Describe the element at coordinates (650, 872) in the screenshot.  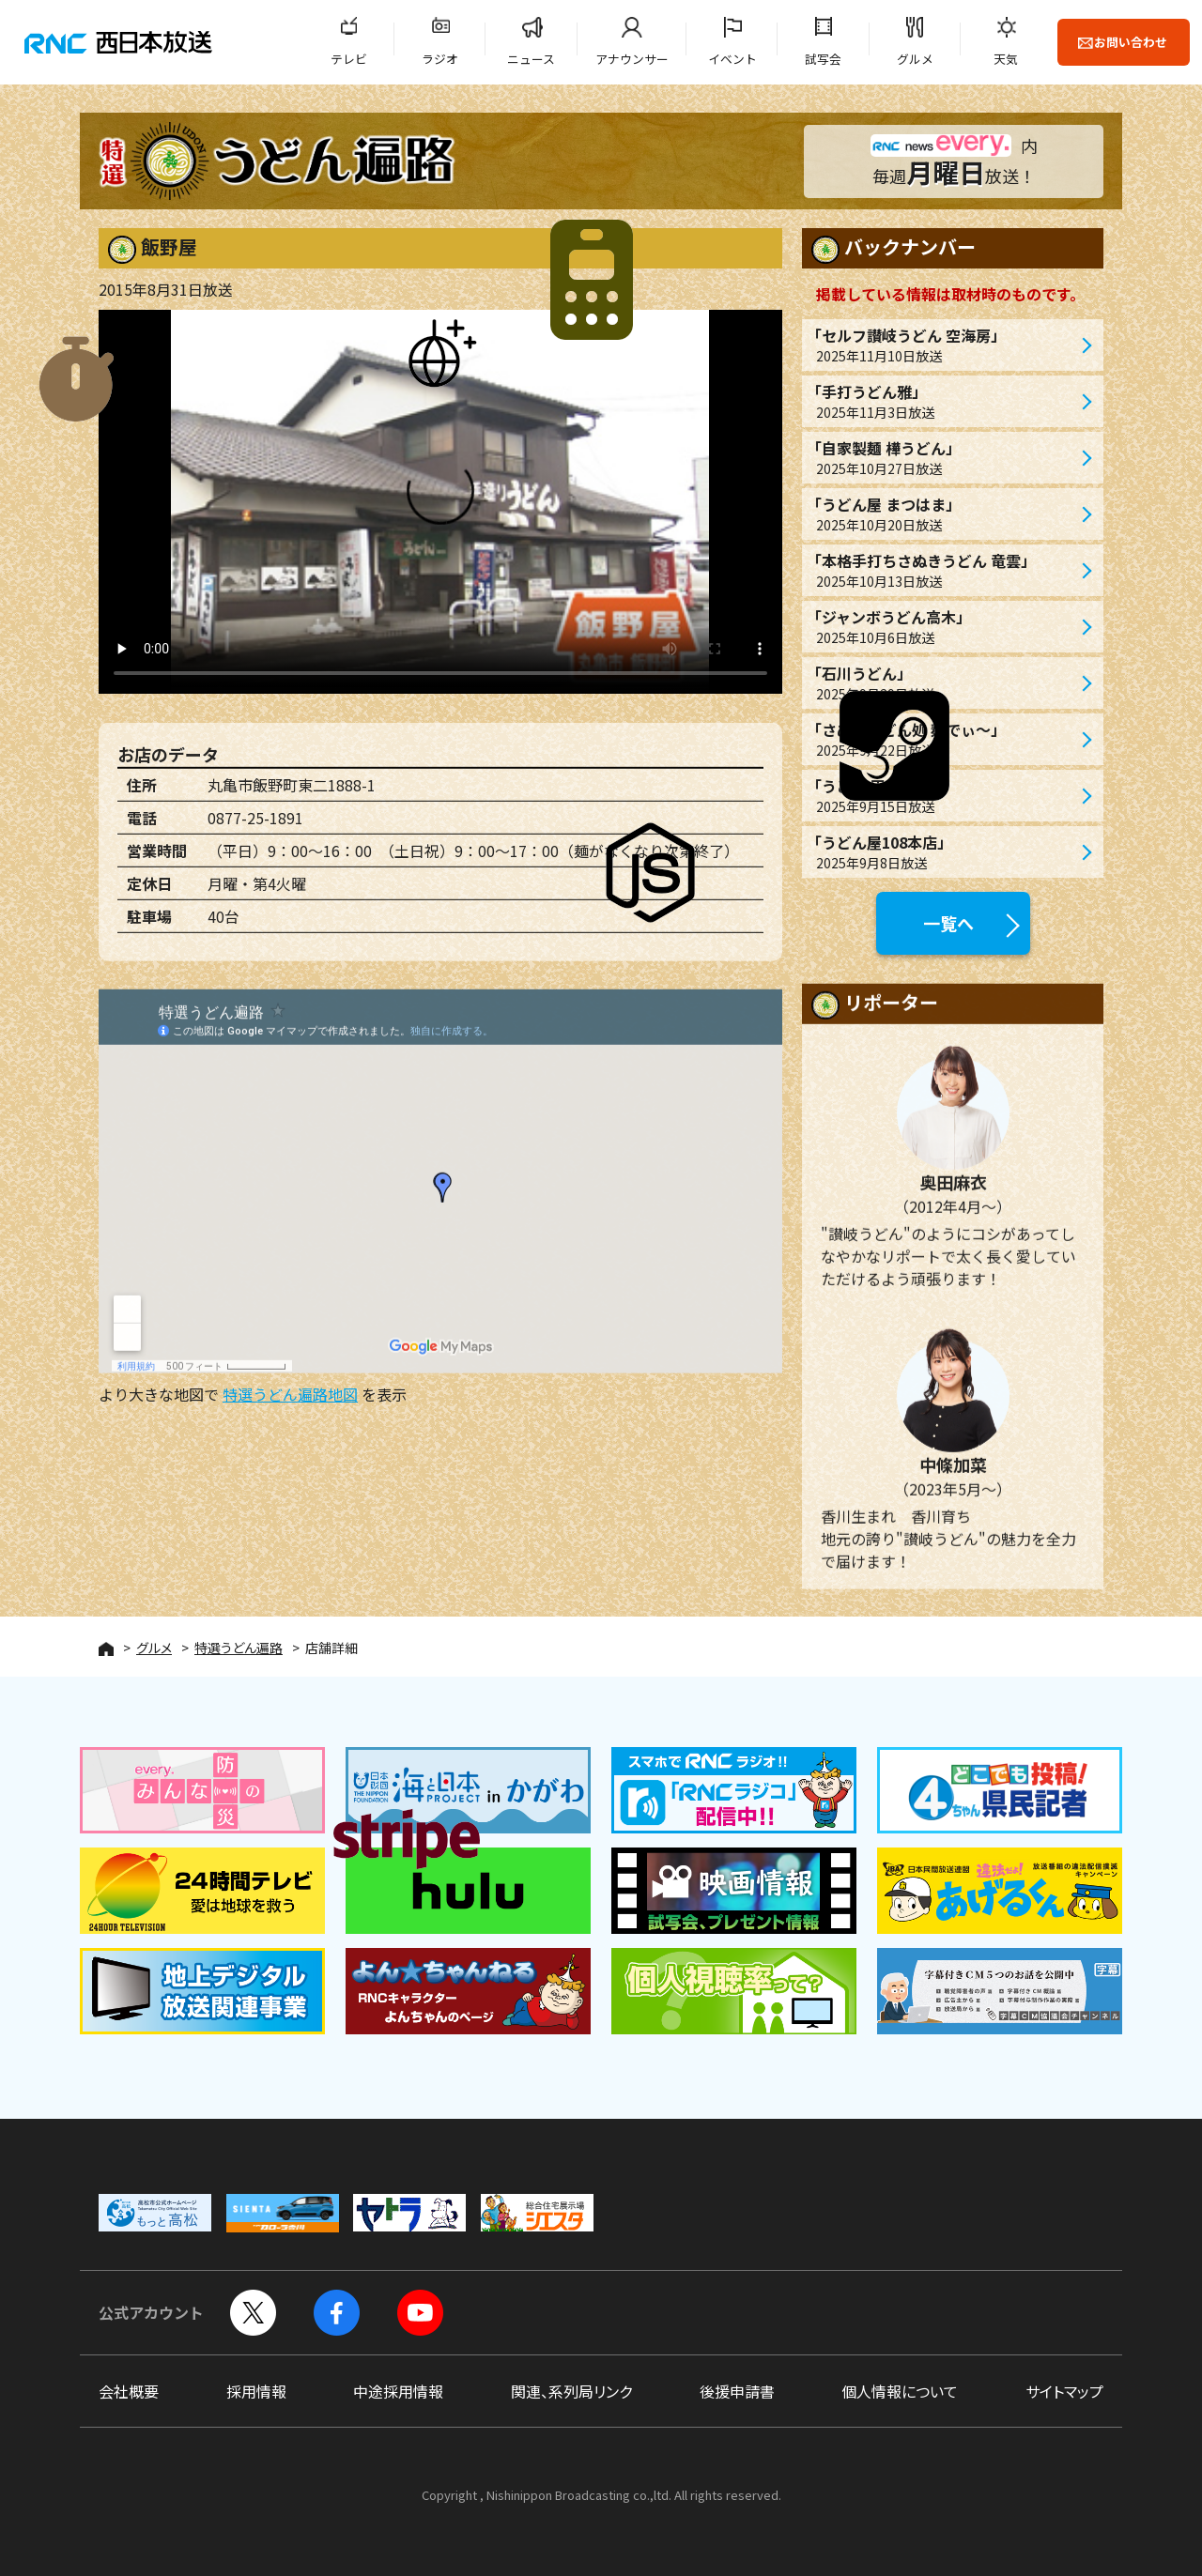
I see `Node.js logo` at that location.